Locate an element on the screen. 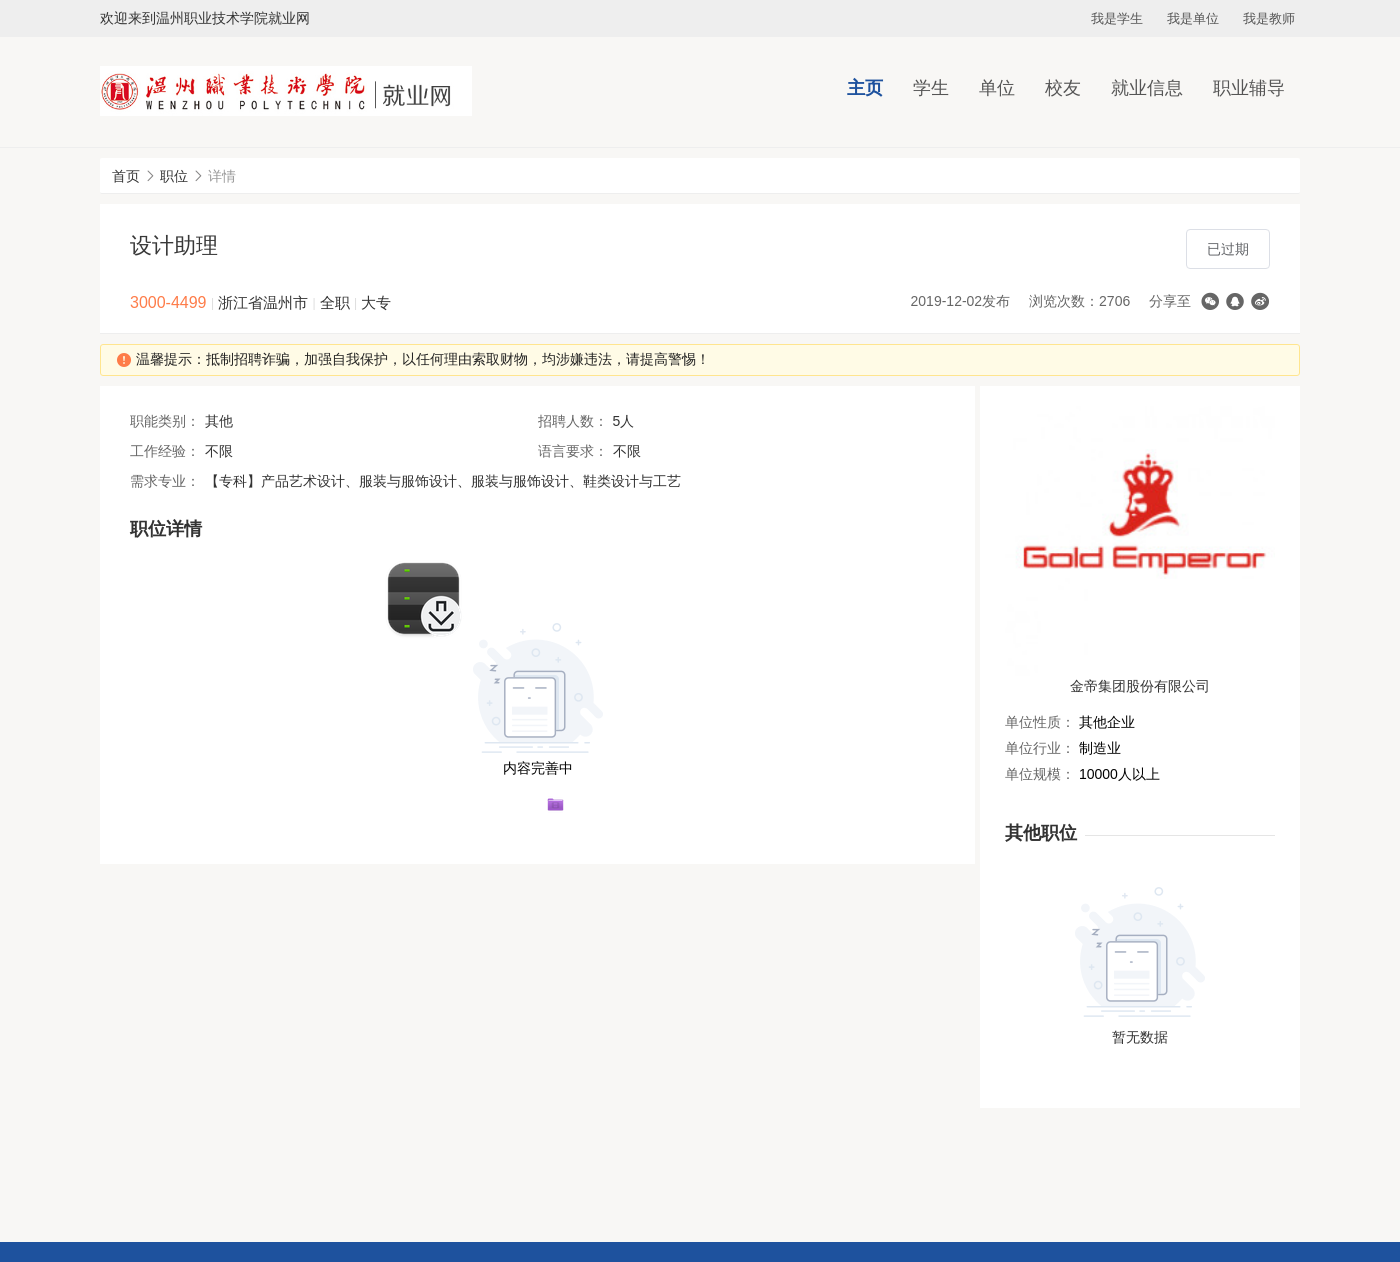 The height and width of the screenshot is (1262, 1400). configure network server installation settings is located at coordinates (423, 598).